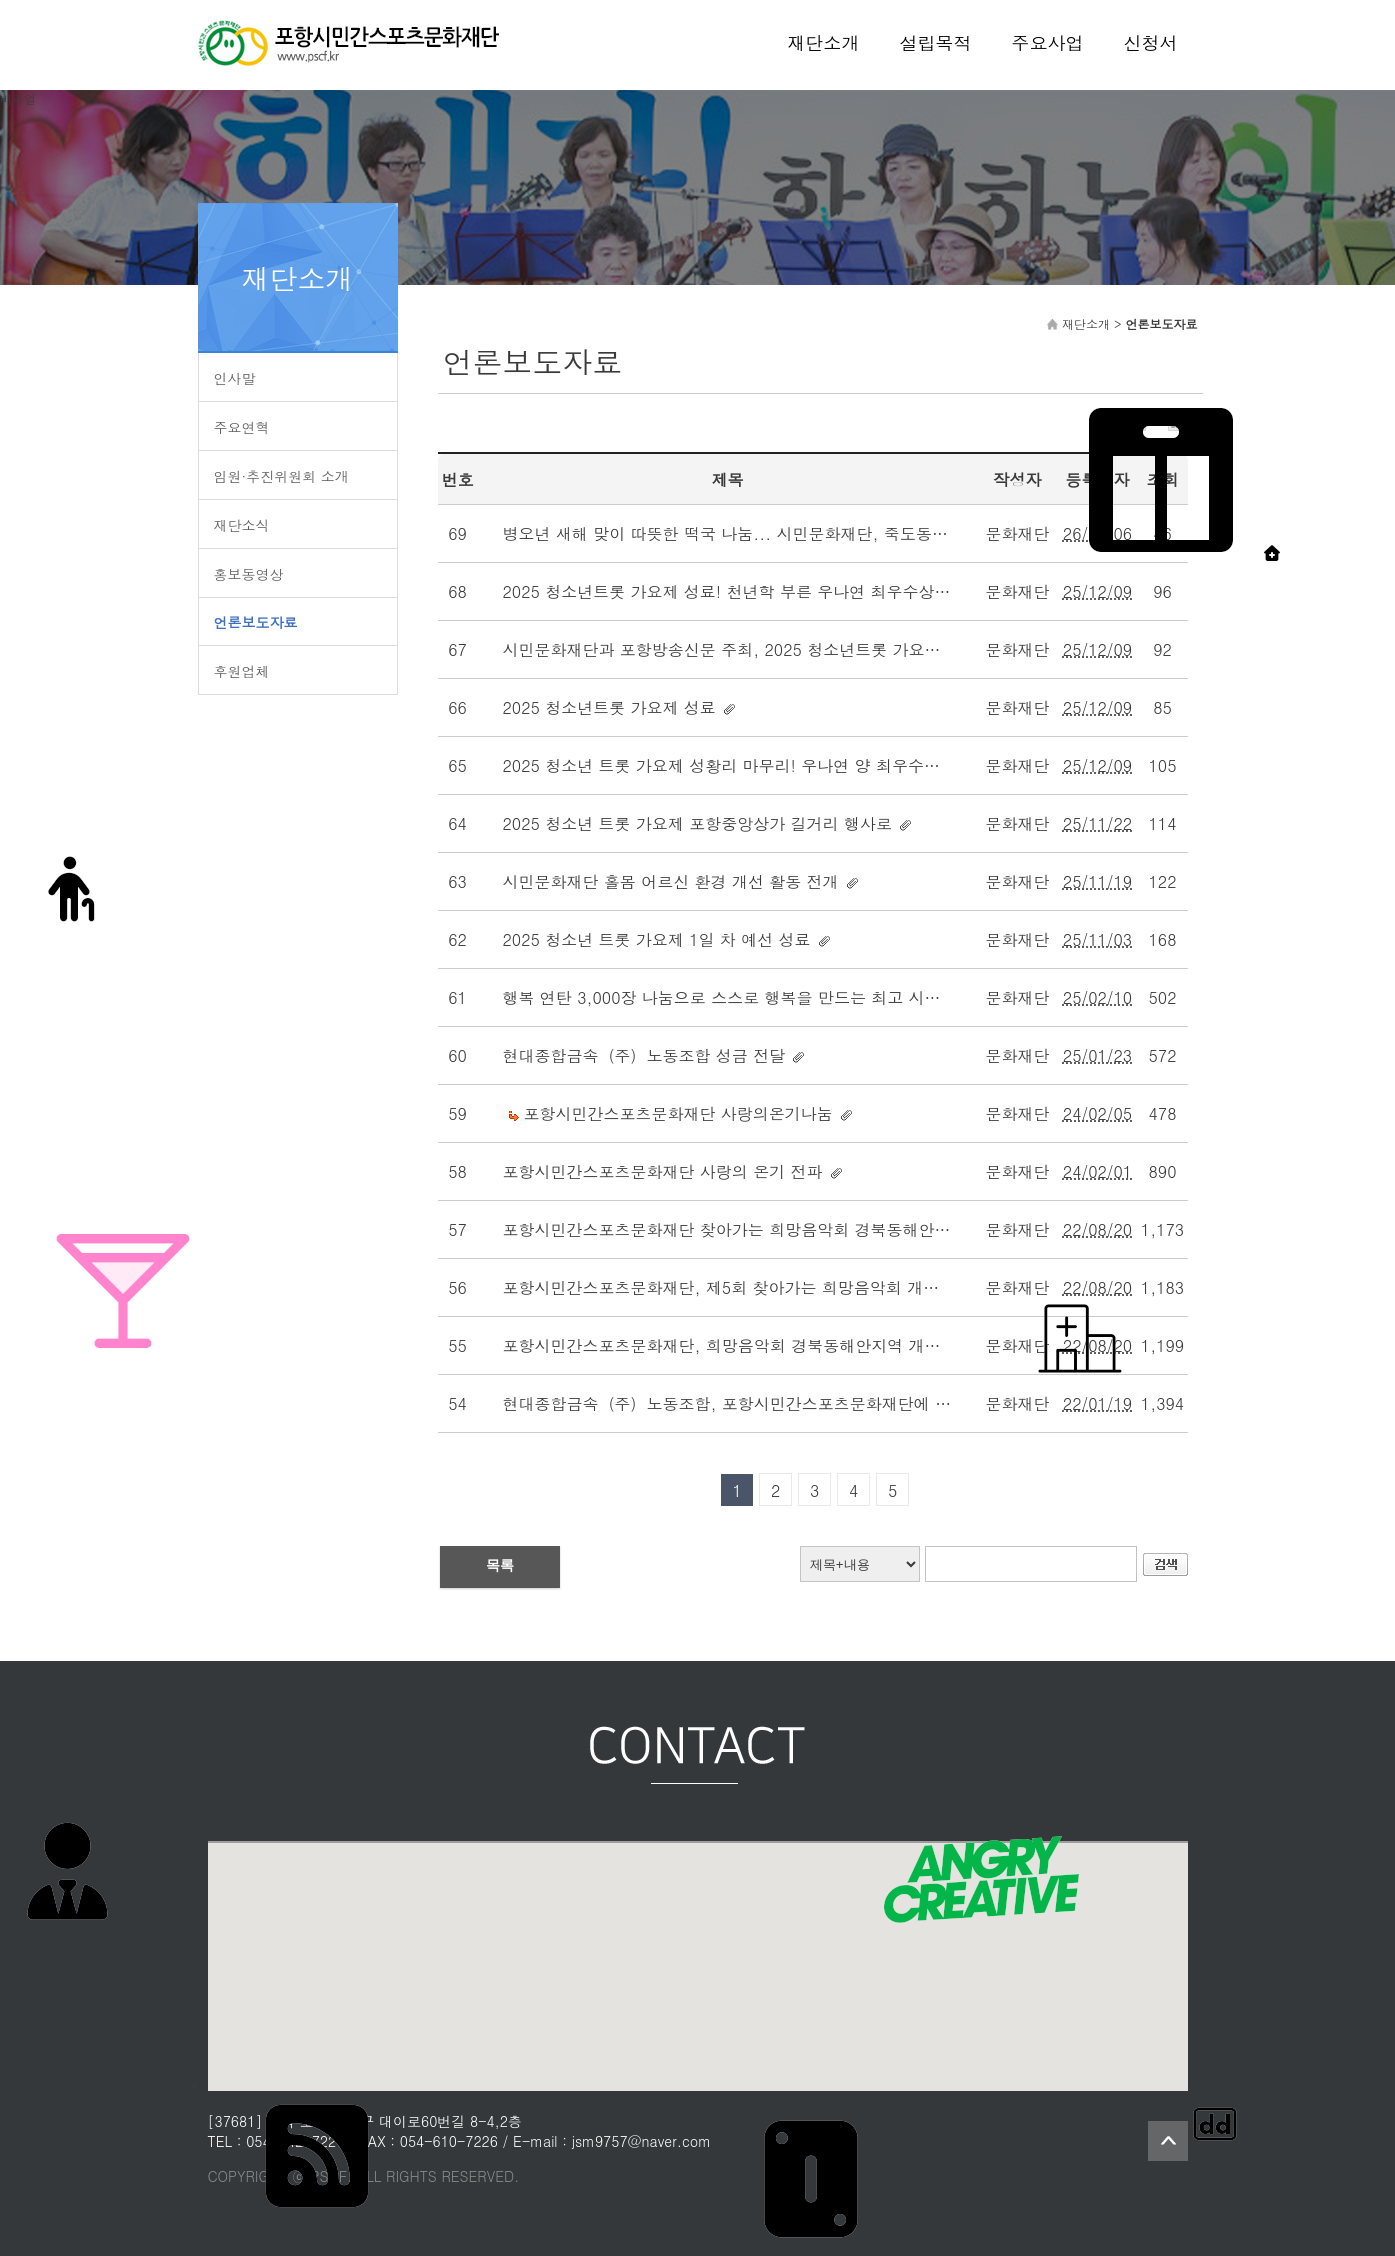 This screenshot has width=1395, height=2256. Describe the element at coordinates (317, 2156) in the screenshot. I see `subscribe to RSS feed` at that location.